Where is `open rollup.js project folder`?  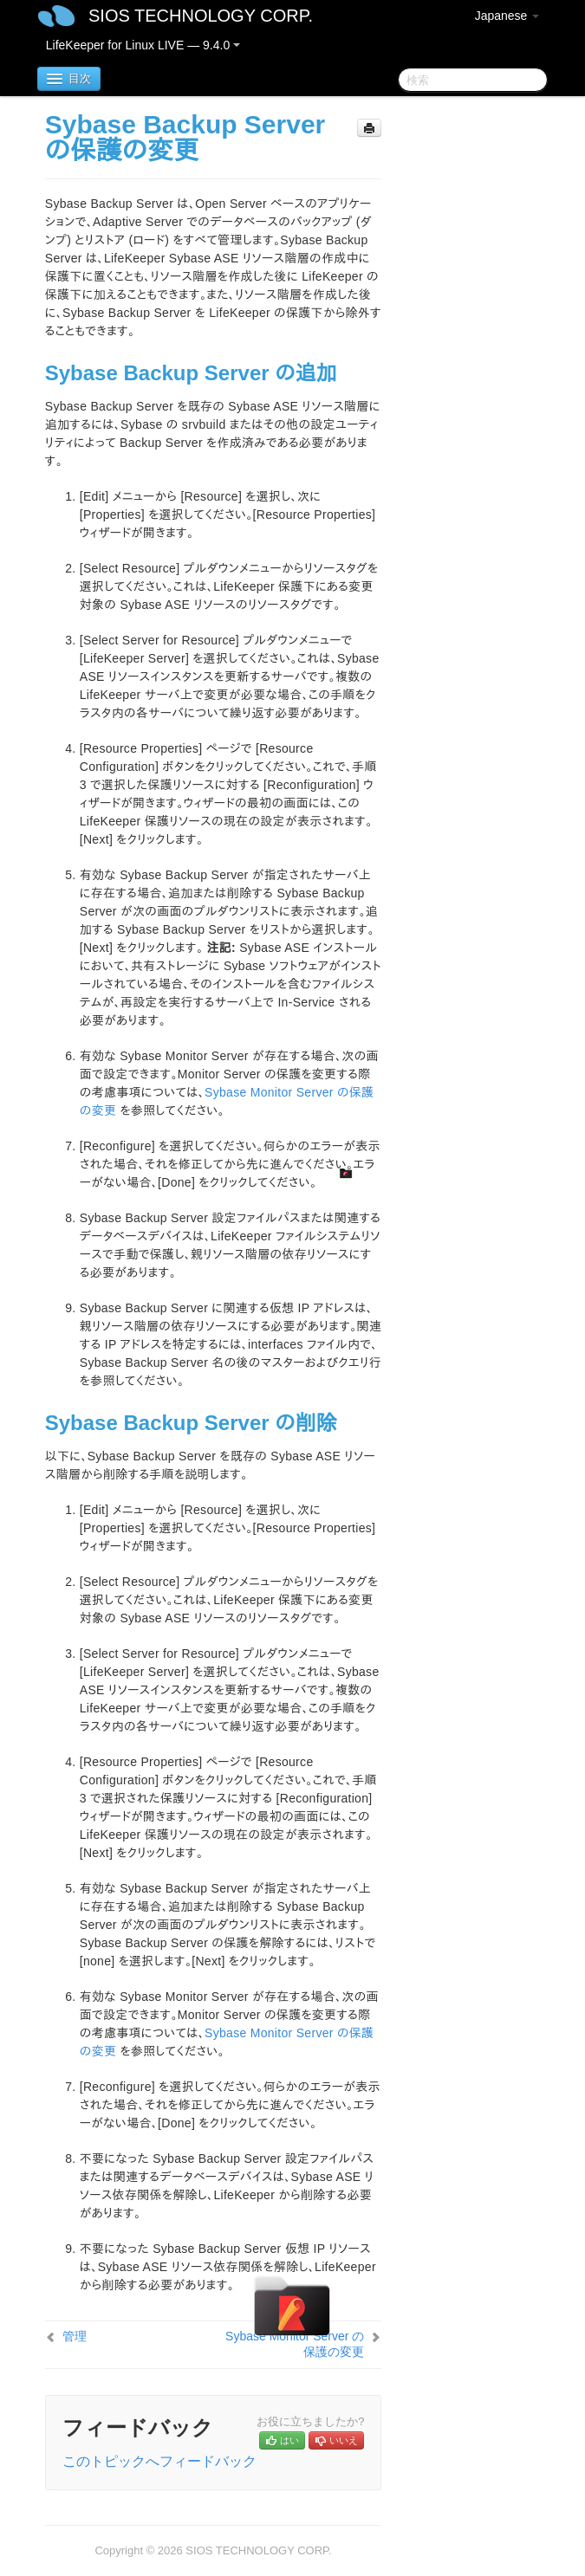
open rollup.js project folder is located at coordinates (291, 2307).